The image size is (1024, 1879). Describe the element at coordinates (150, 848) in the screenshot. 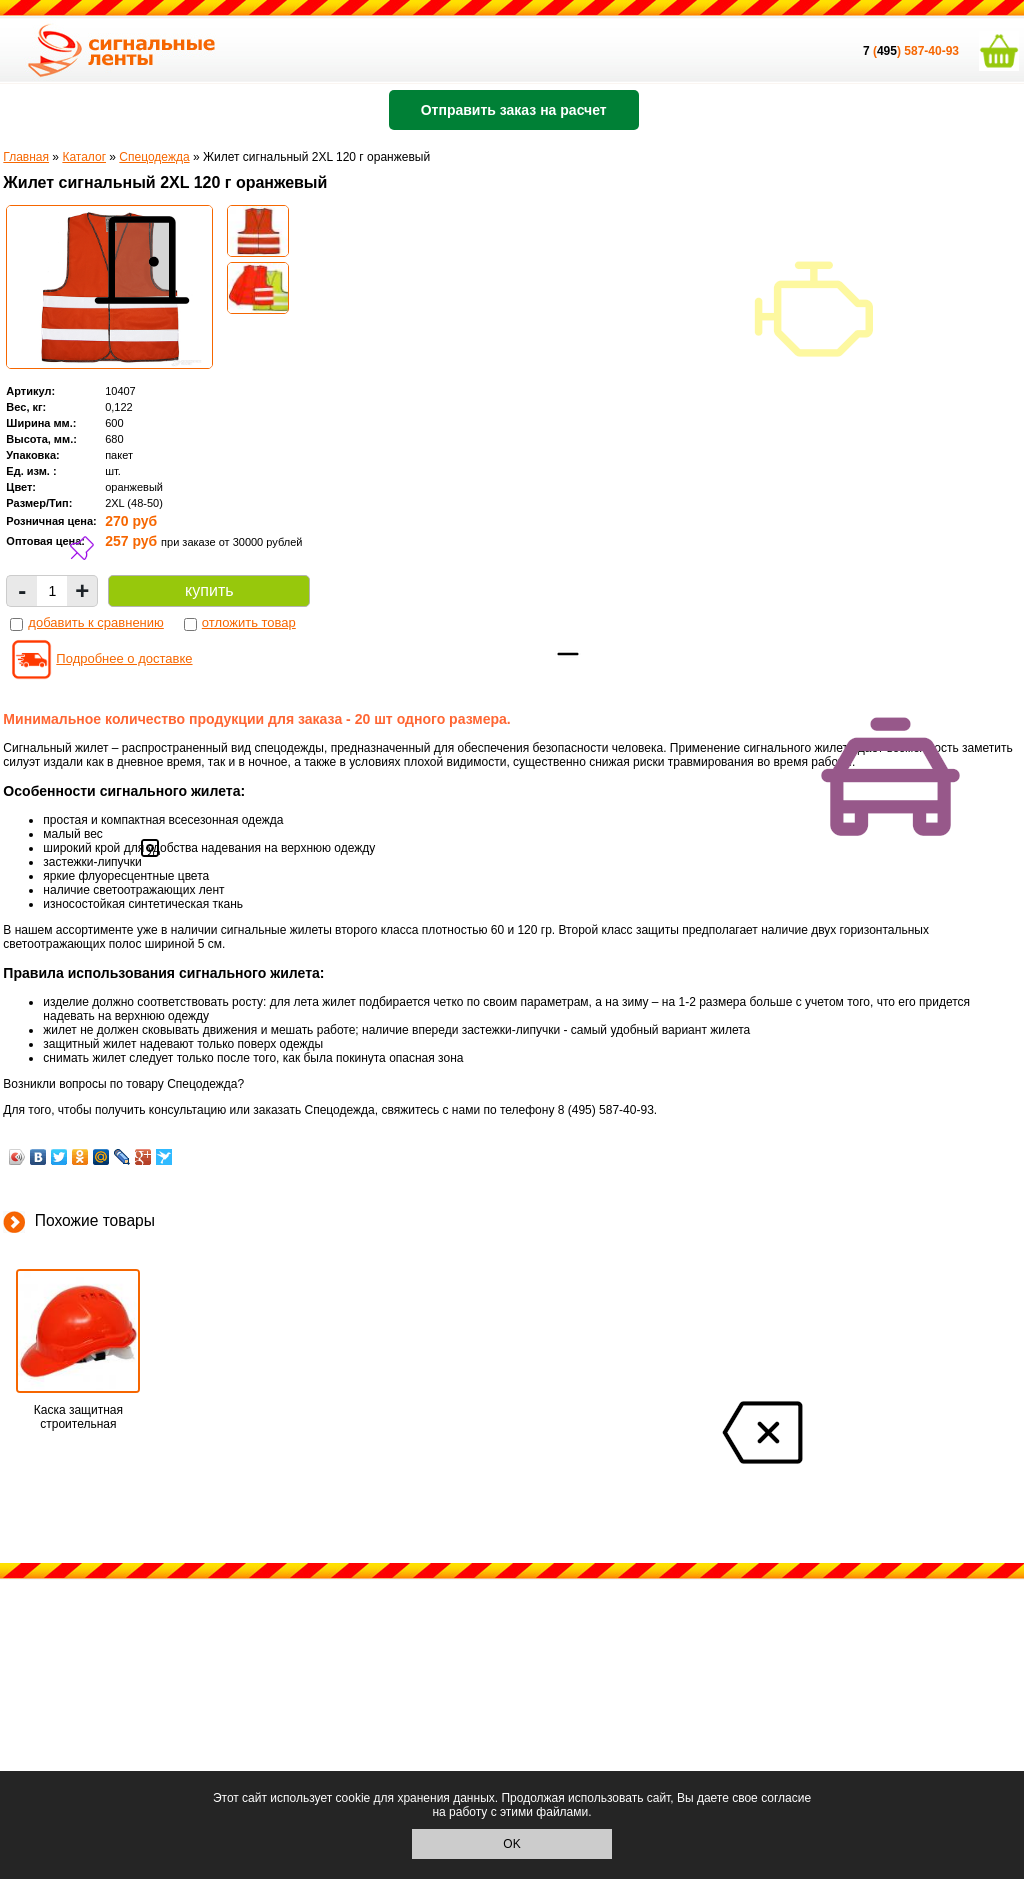

I see `apply a mask to selected layer or object` at that location.